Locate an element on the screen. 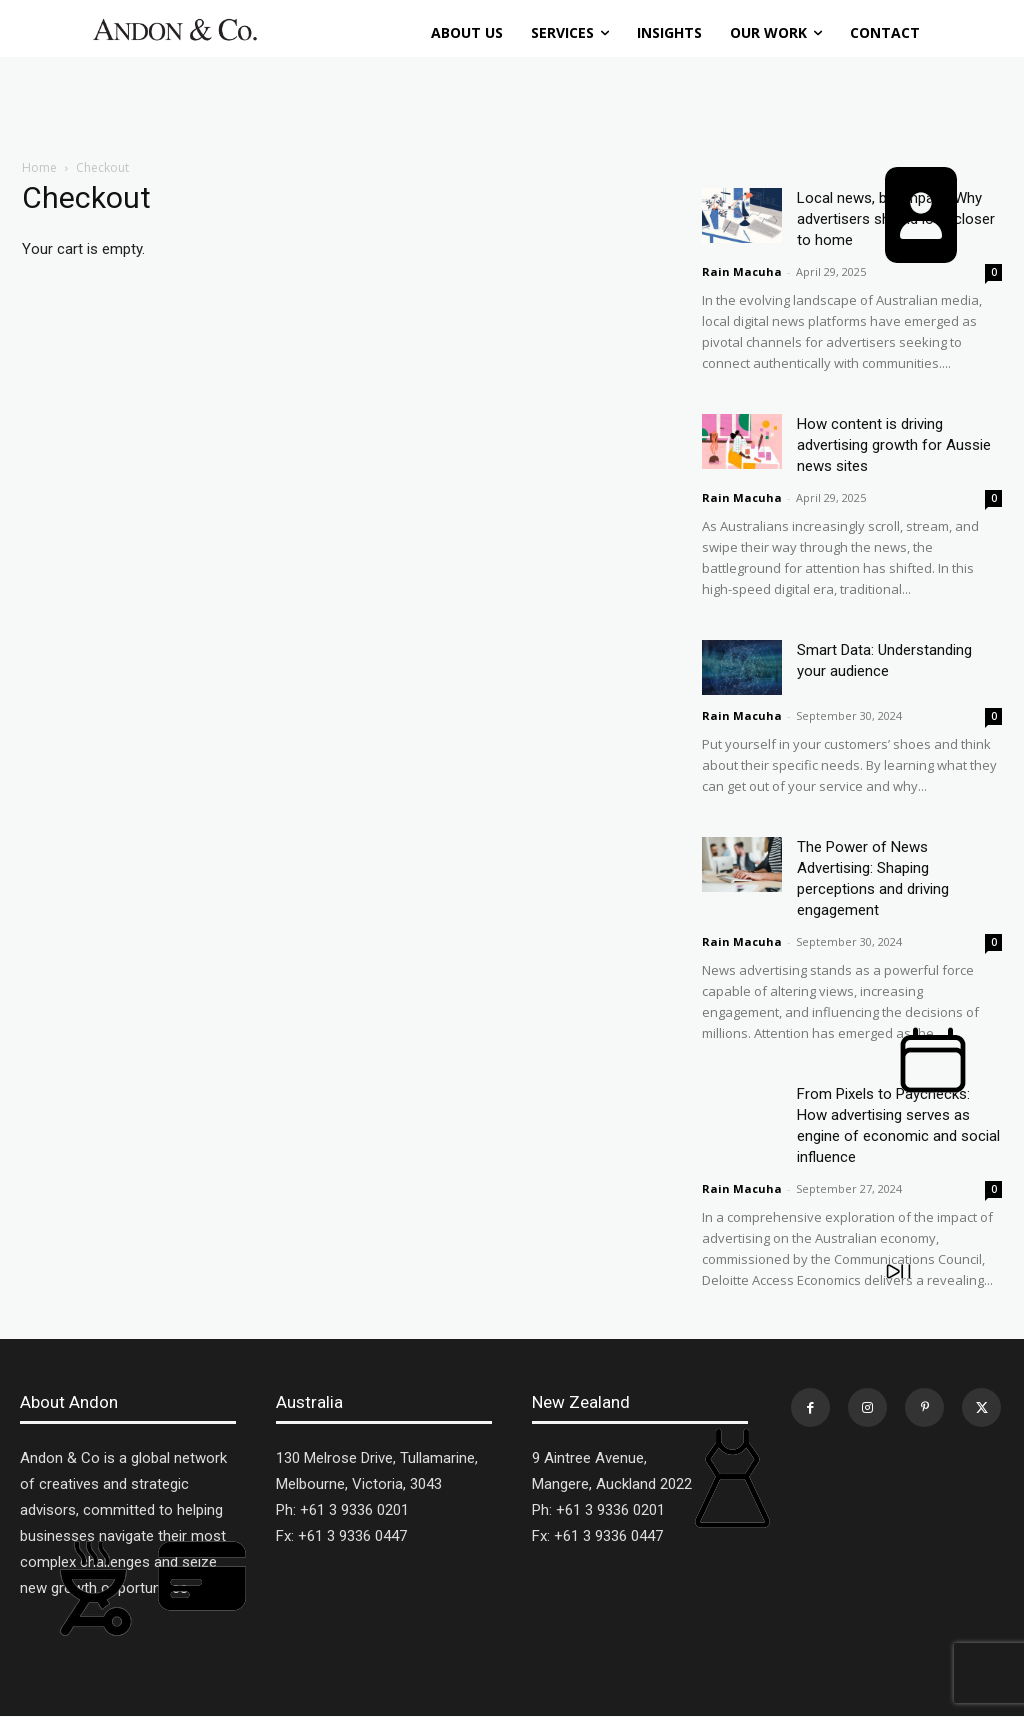  toggle between play and pause for media playback is located at coordinates (898, 1270).